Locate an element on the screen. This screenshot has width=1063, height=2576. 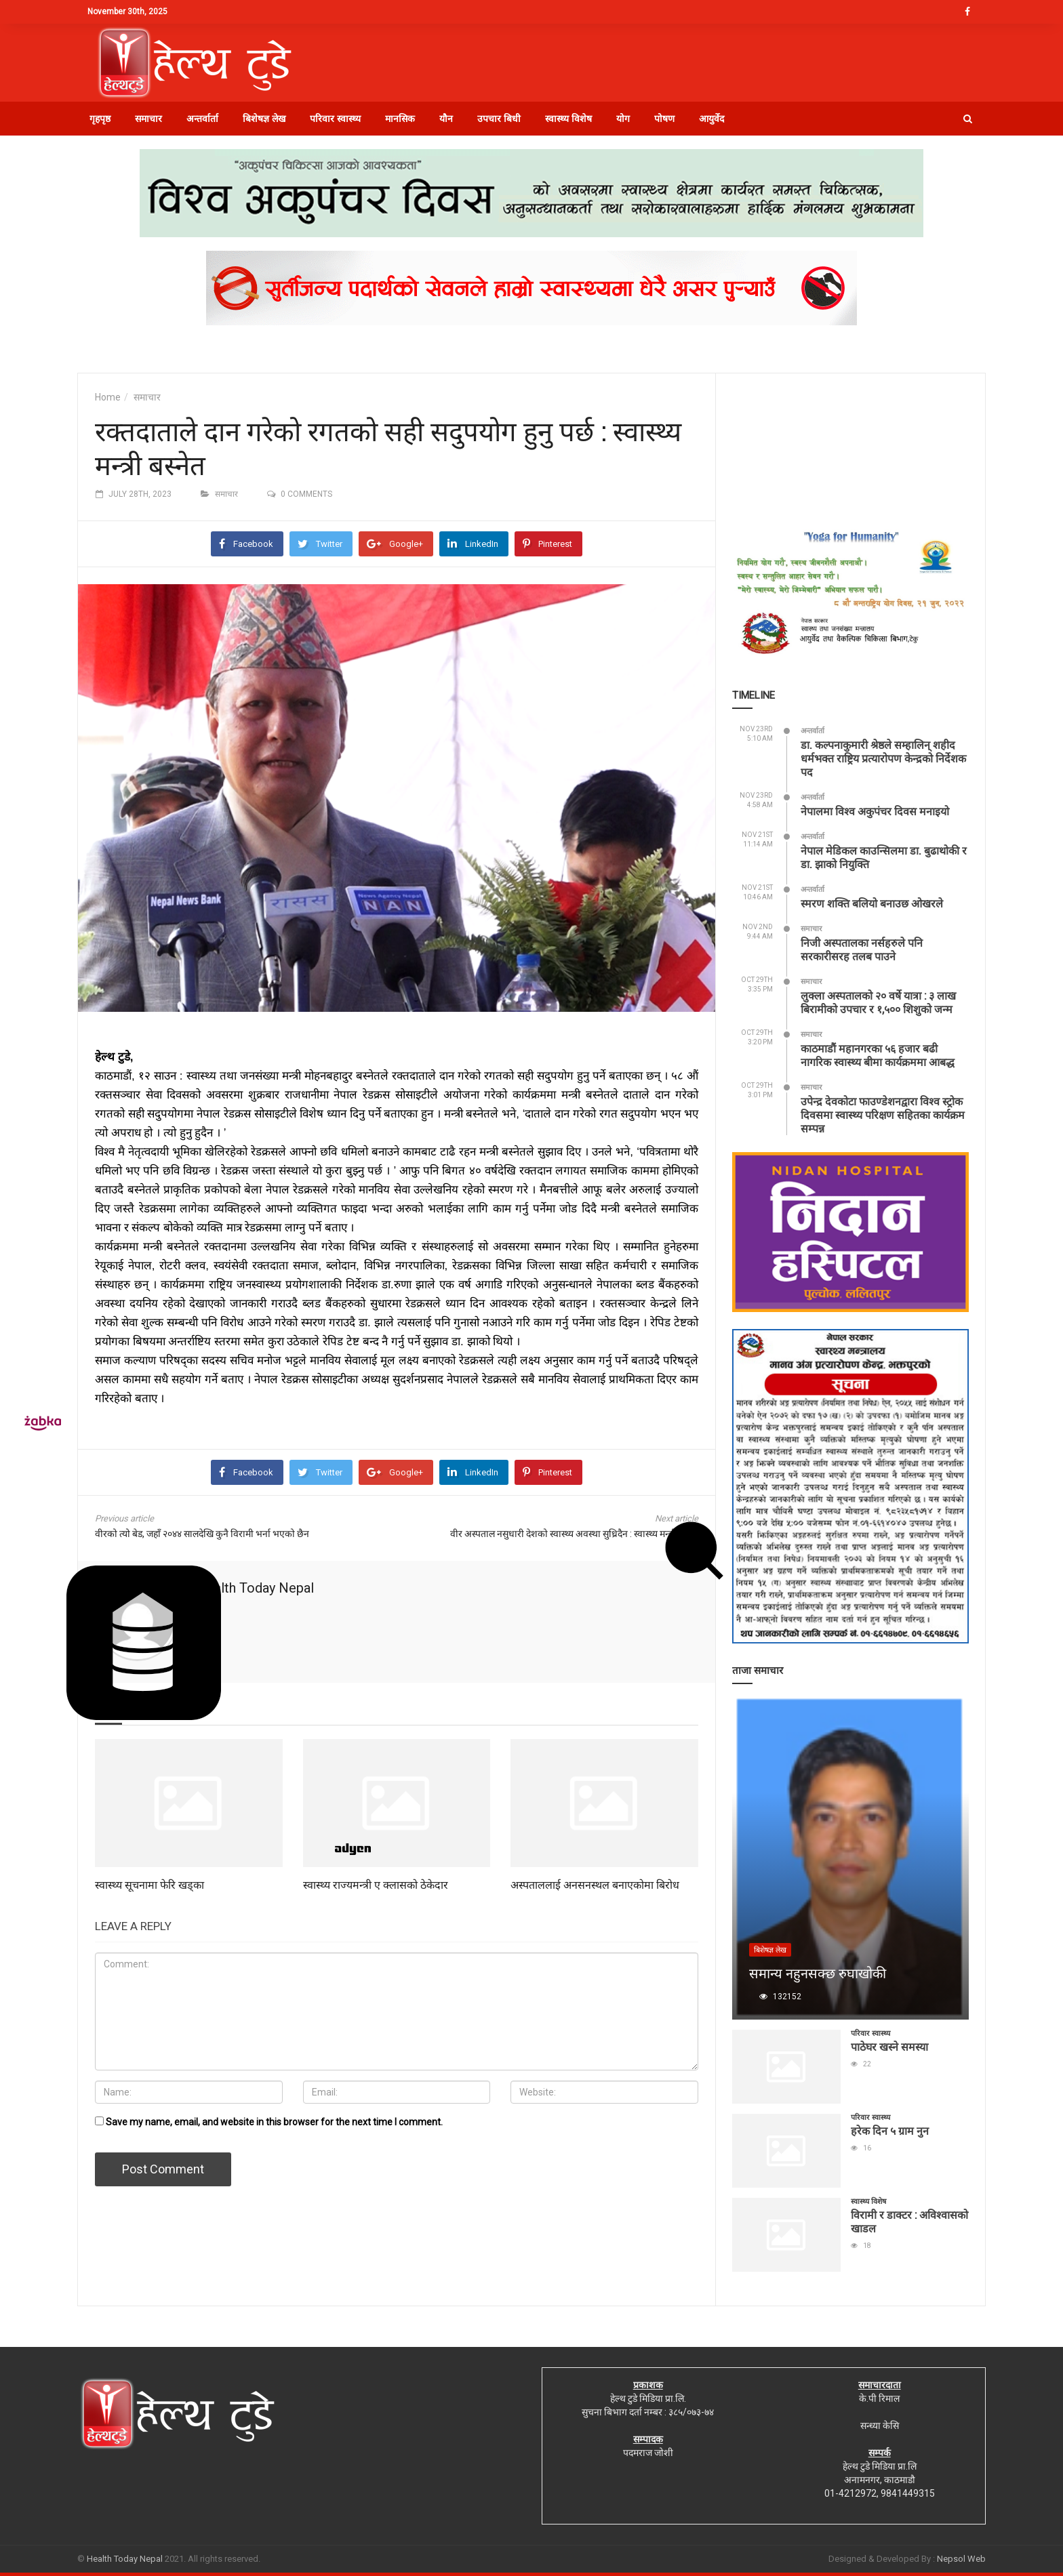
search for content or items is located at coordinates (694, 1550).